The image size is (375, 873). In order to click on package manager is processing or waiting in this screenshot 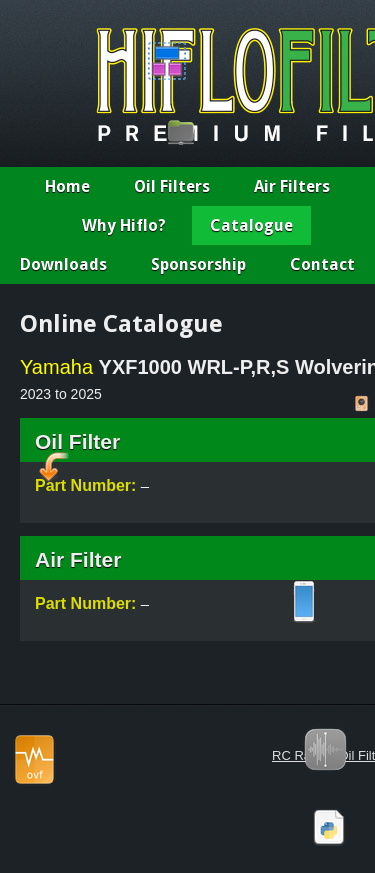, I will do `click(361, 403)`.